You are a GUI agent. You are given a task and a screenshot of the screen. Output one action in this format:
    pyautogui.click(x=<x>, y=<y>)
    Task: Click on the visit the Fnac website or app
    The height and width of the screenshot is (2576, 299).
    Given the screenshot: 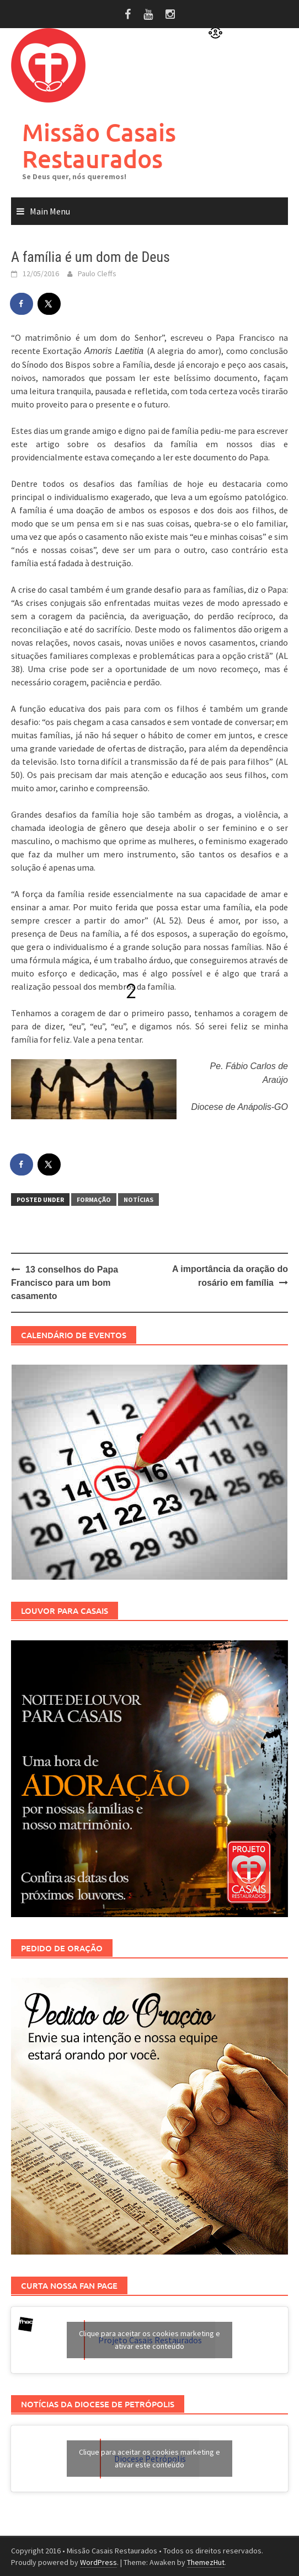 What is the action you would take?
    pyautogui.click(x=25, y=2324)
    